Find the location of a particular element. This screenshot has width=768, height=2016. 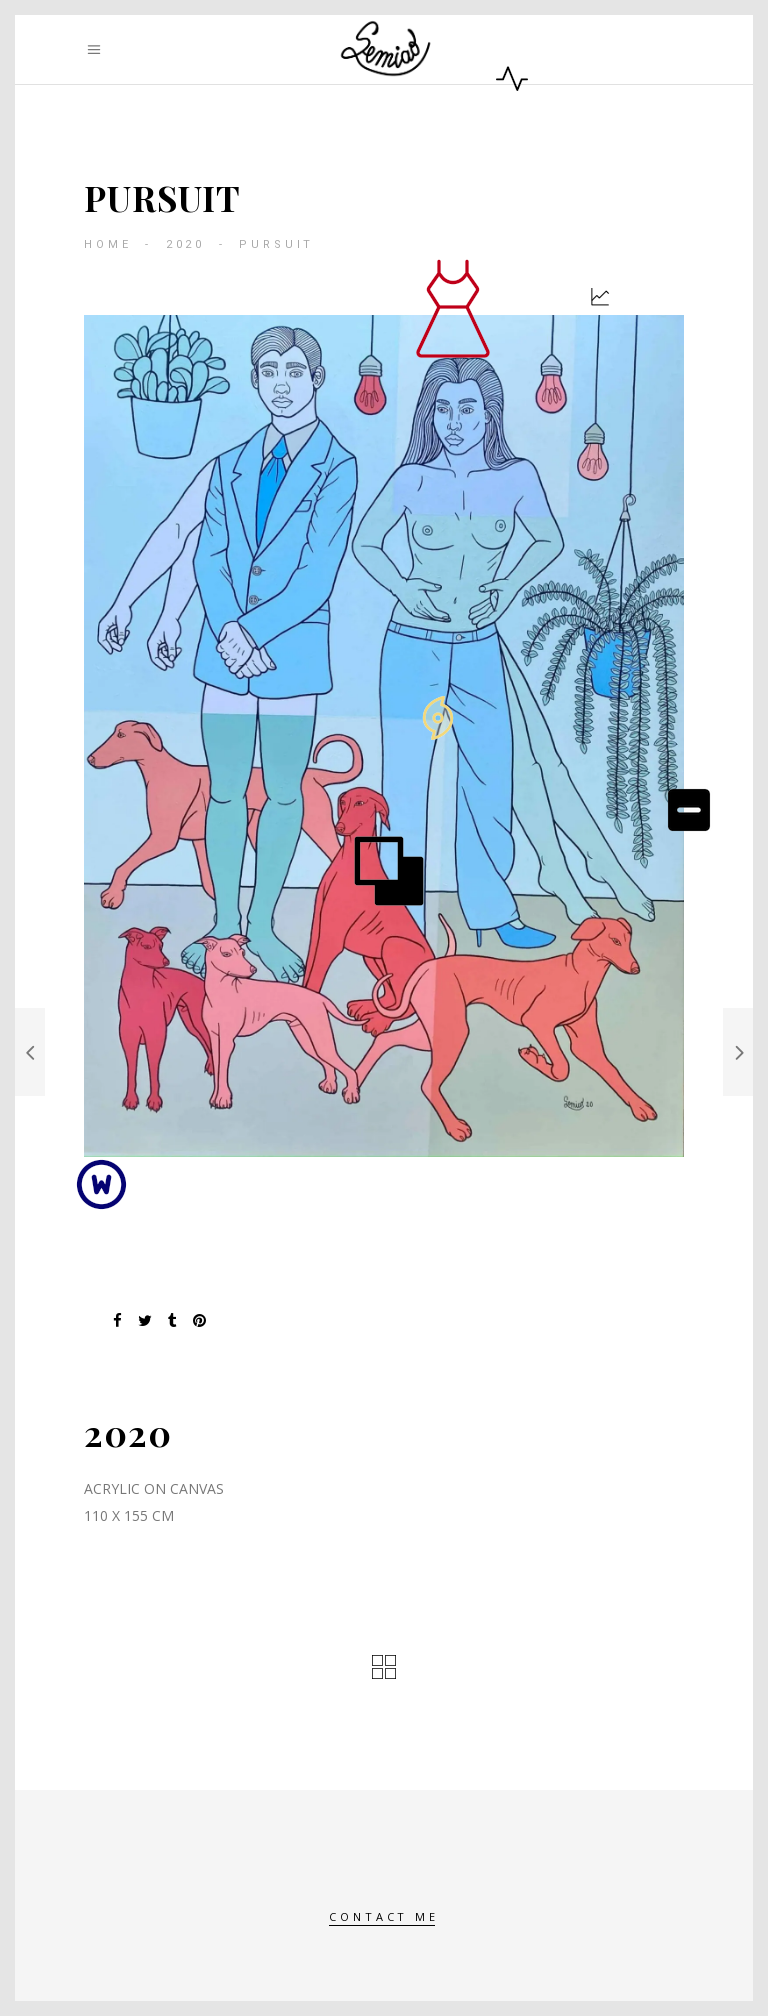

subtract or remove a layer from selection is located at coordinates (389, 871).